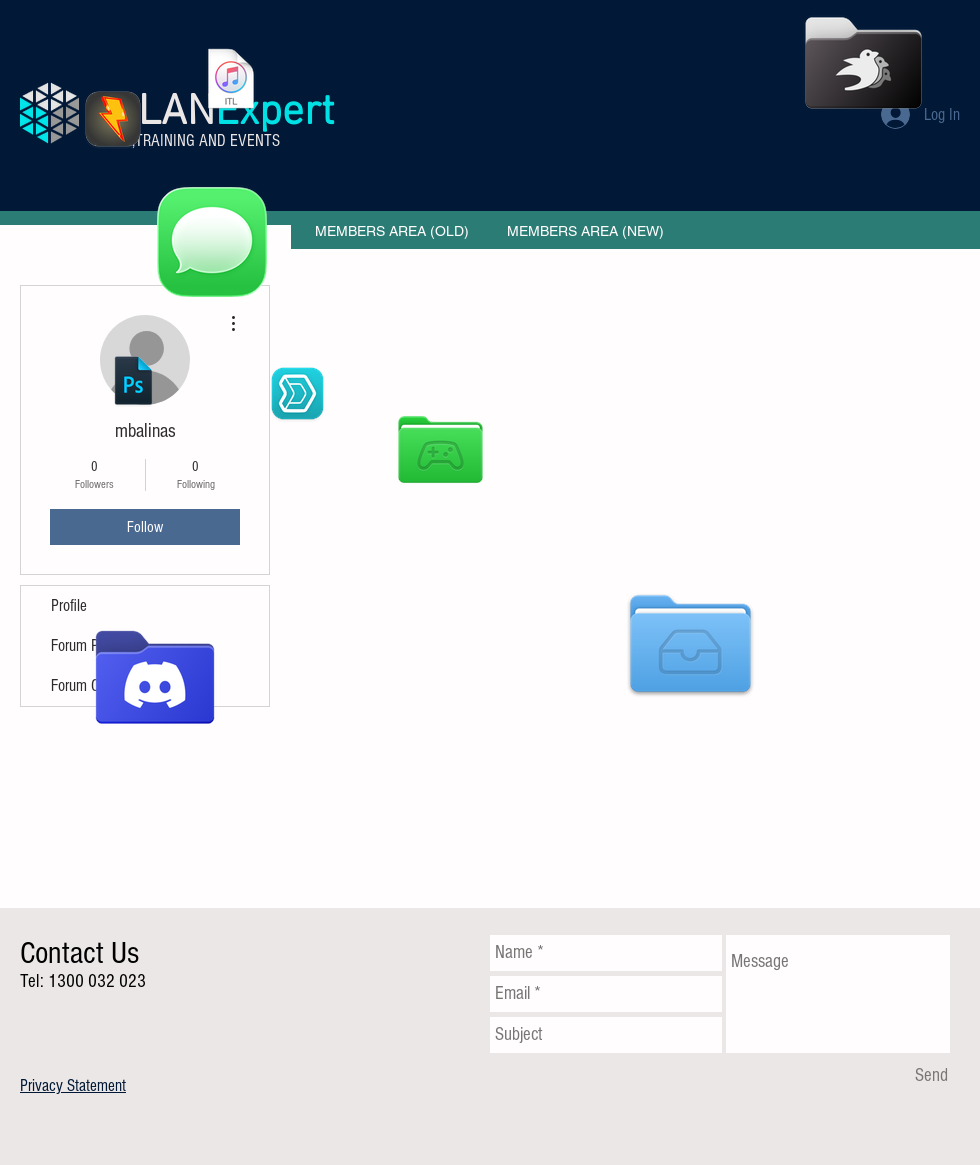 Image resolution: width=980 pixels, height=1165 pixels. What do you see at coordinates (154, 680) in the screenshot?
I see `folder for discord-related files` at bounding box center [154, 680].